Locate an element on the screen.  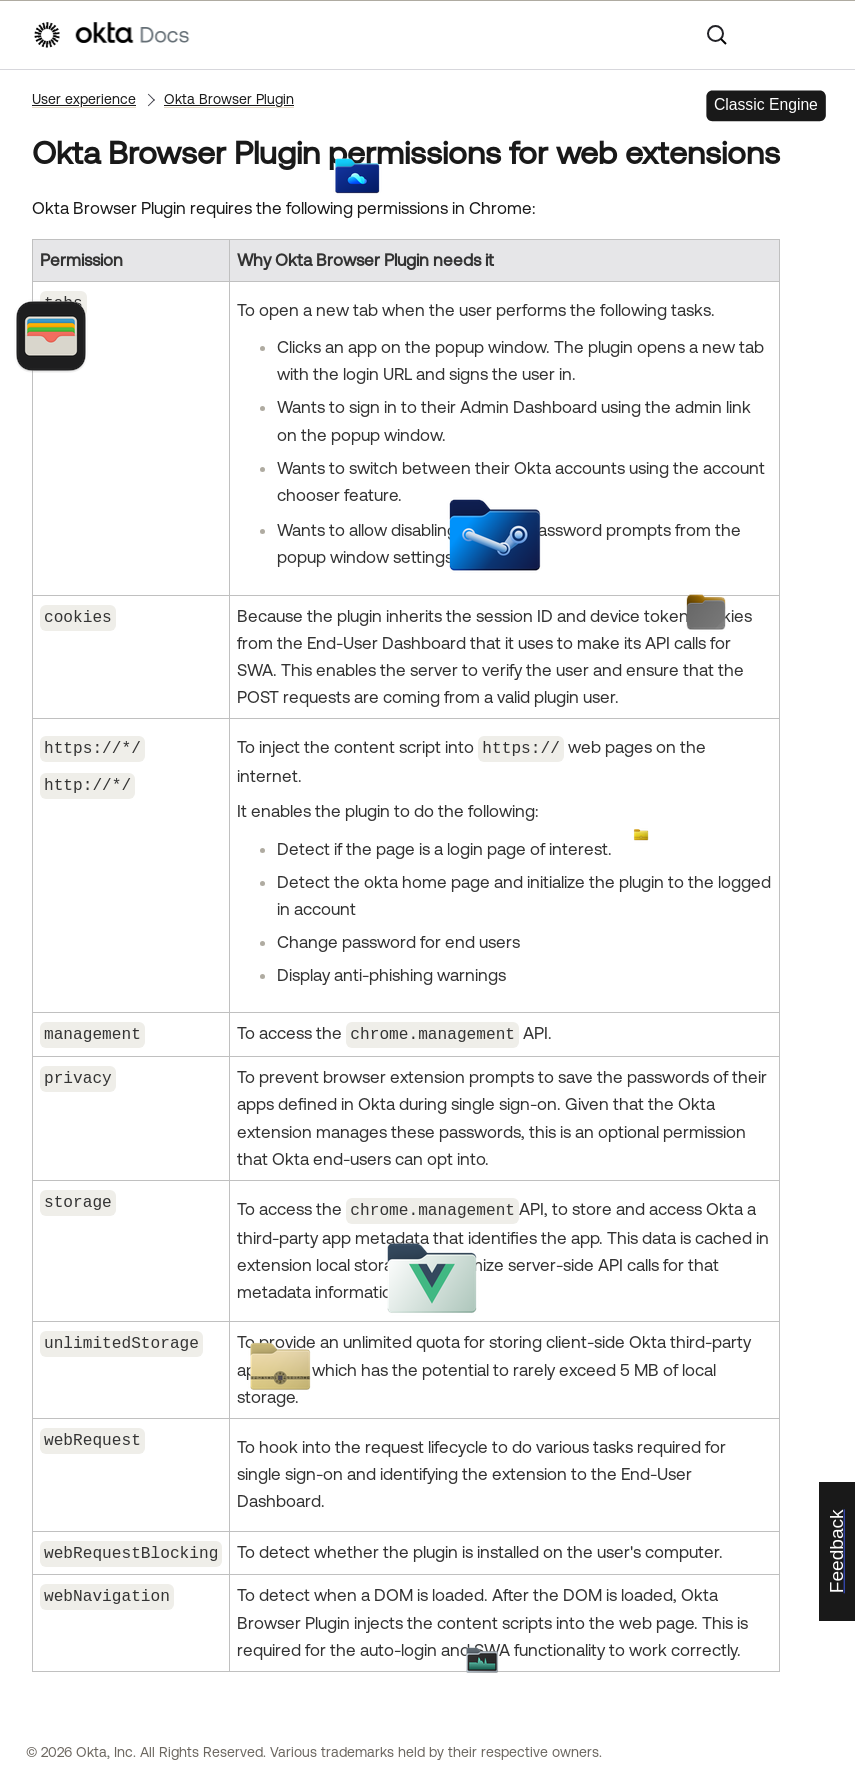
open system monitoring files is located at coordinates (482, 1661).